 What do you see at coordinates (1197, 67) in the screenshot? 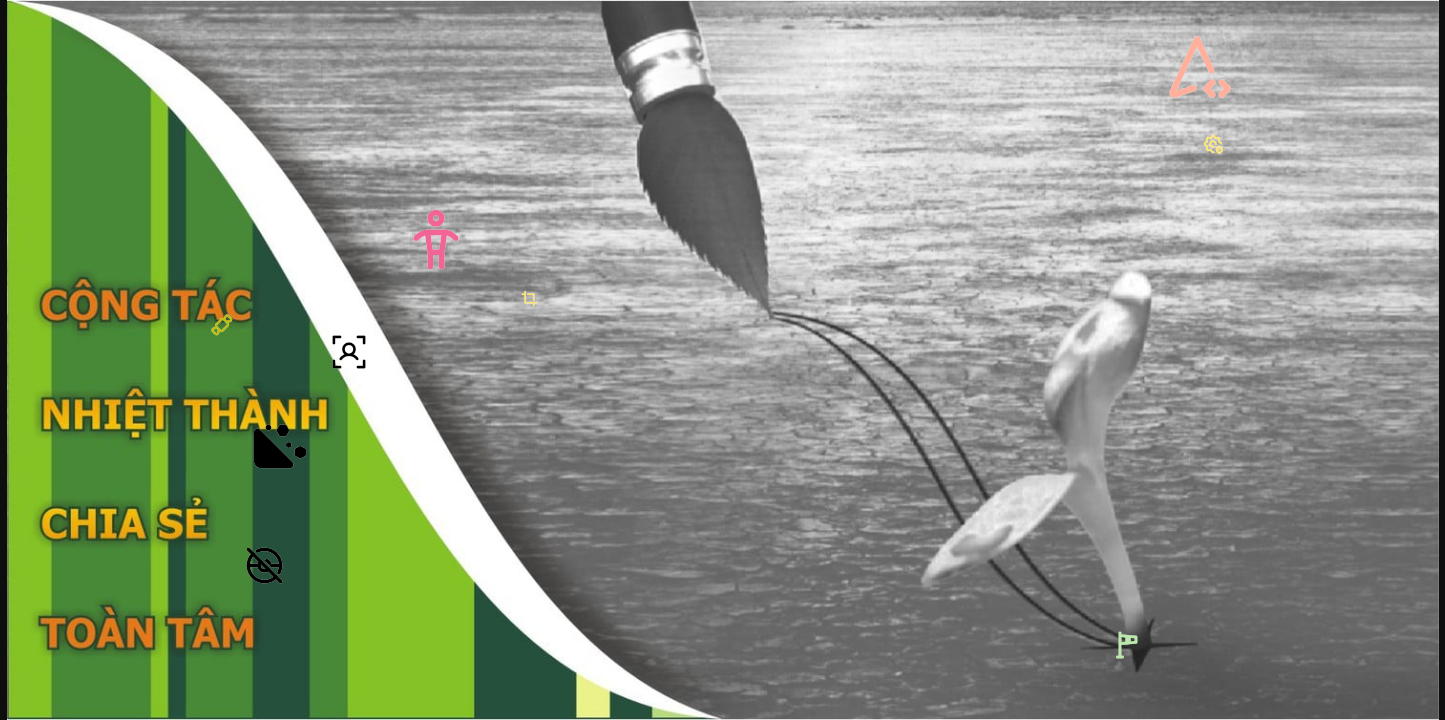
I see `access navigation code or routing scripts` at bounding box center [1197, 67].